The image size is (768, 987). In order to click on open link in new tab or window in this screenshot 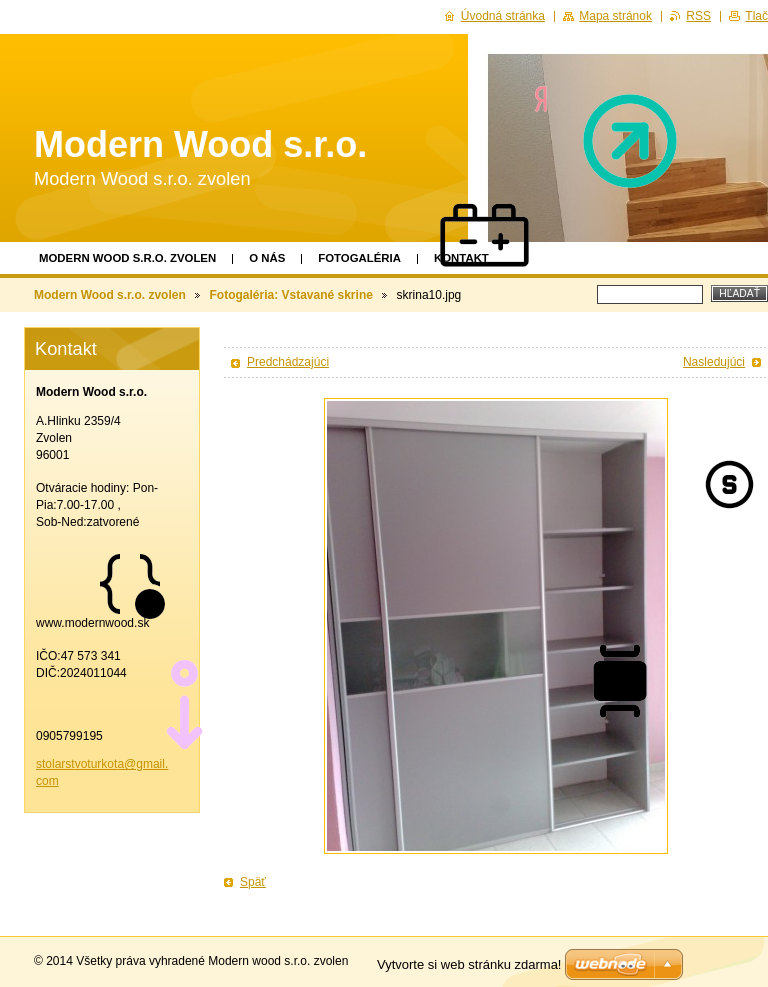, I will do `click(630, 141)`.